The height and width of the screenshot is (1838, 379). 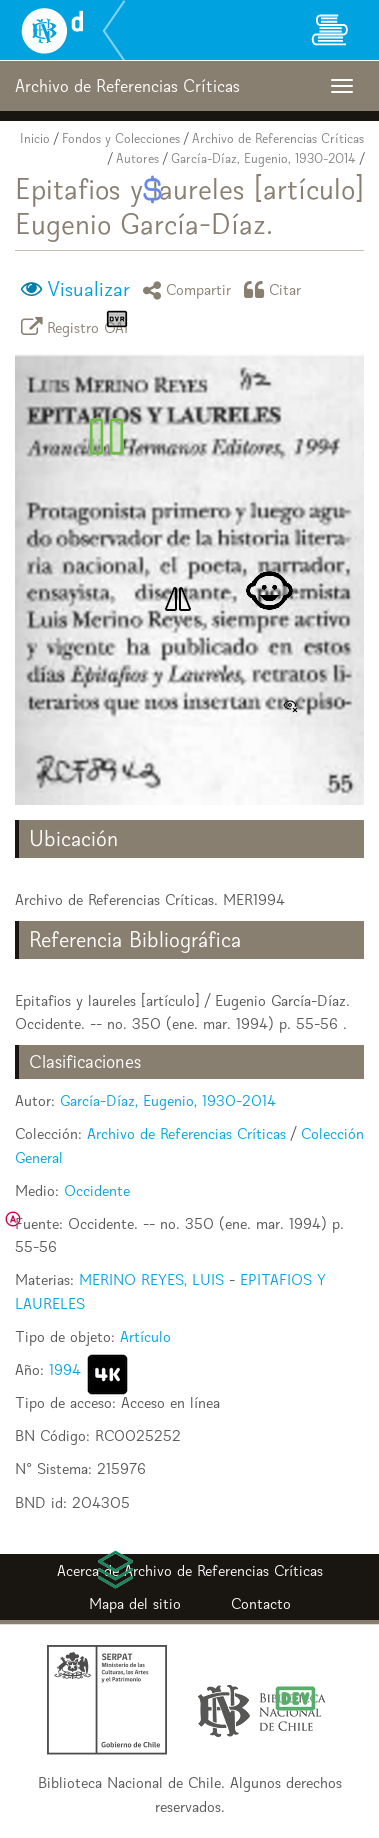 I want to click on flip image horizontally, so click(x=178, y=600).